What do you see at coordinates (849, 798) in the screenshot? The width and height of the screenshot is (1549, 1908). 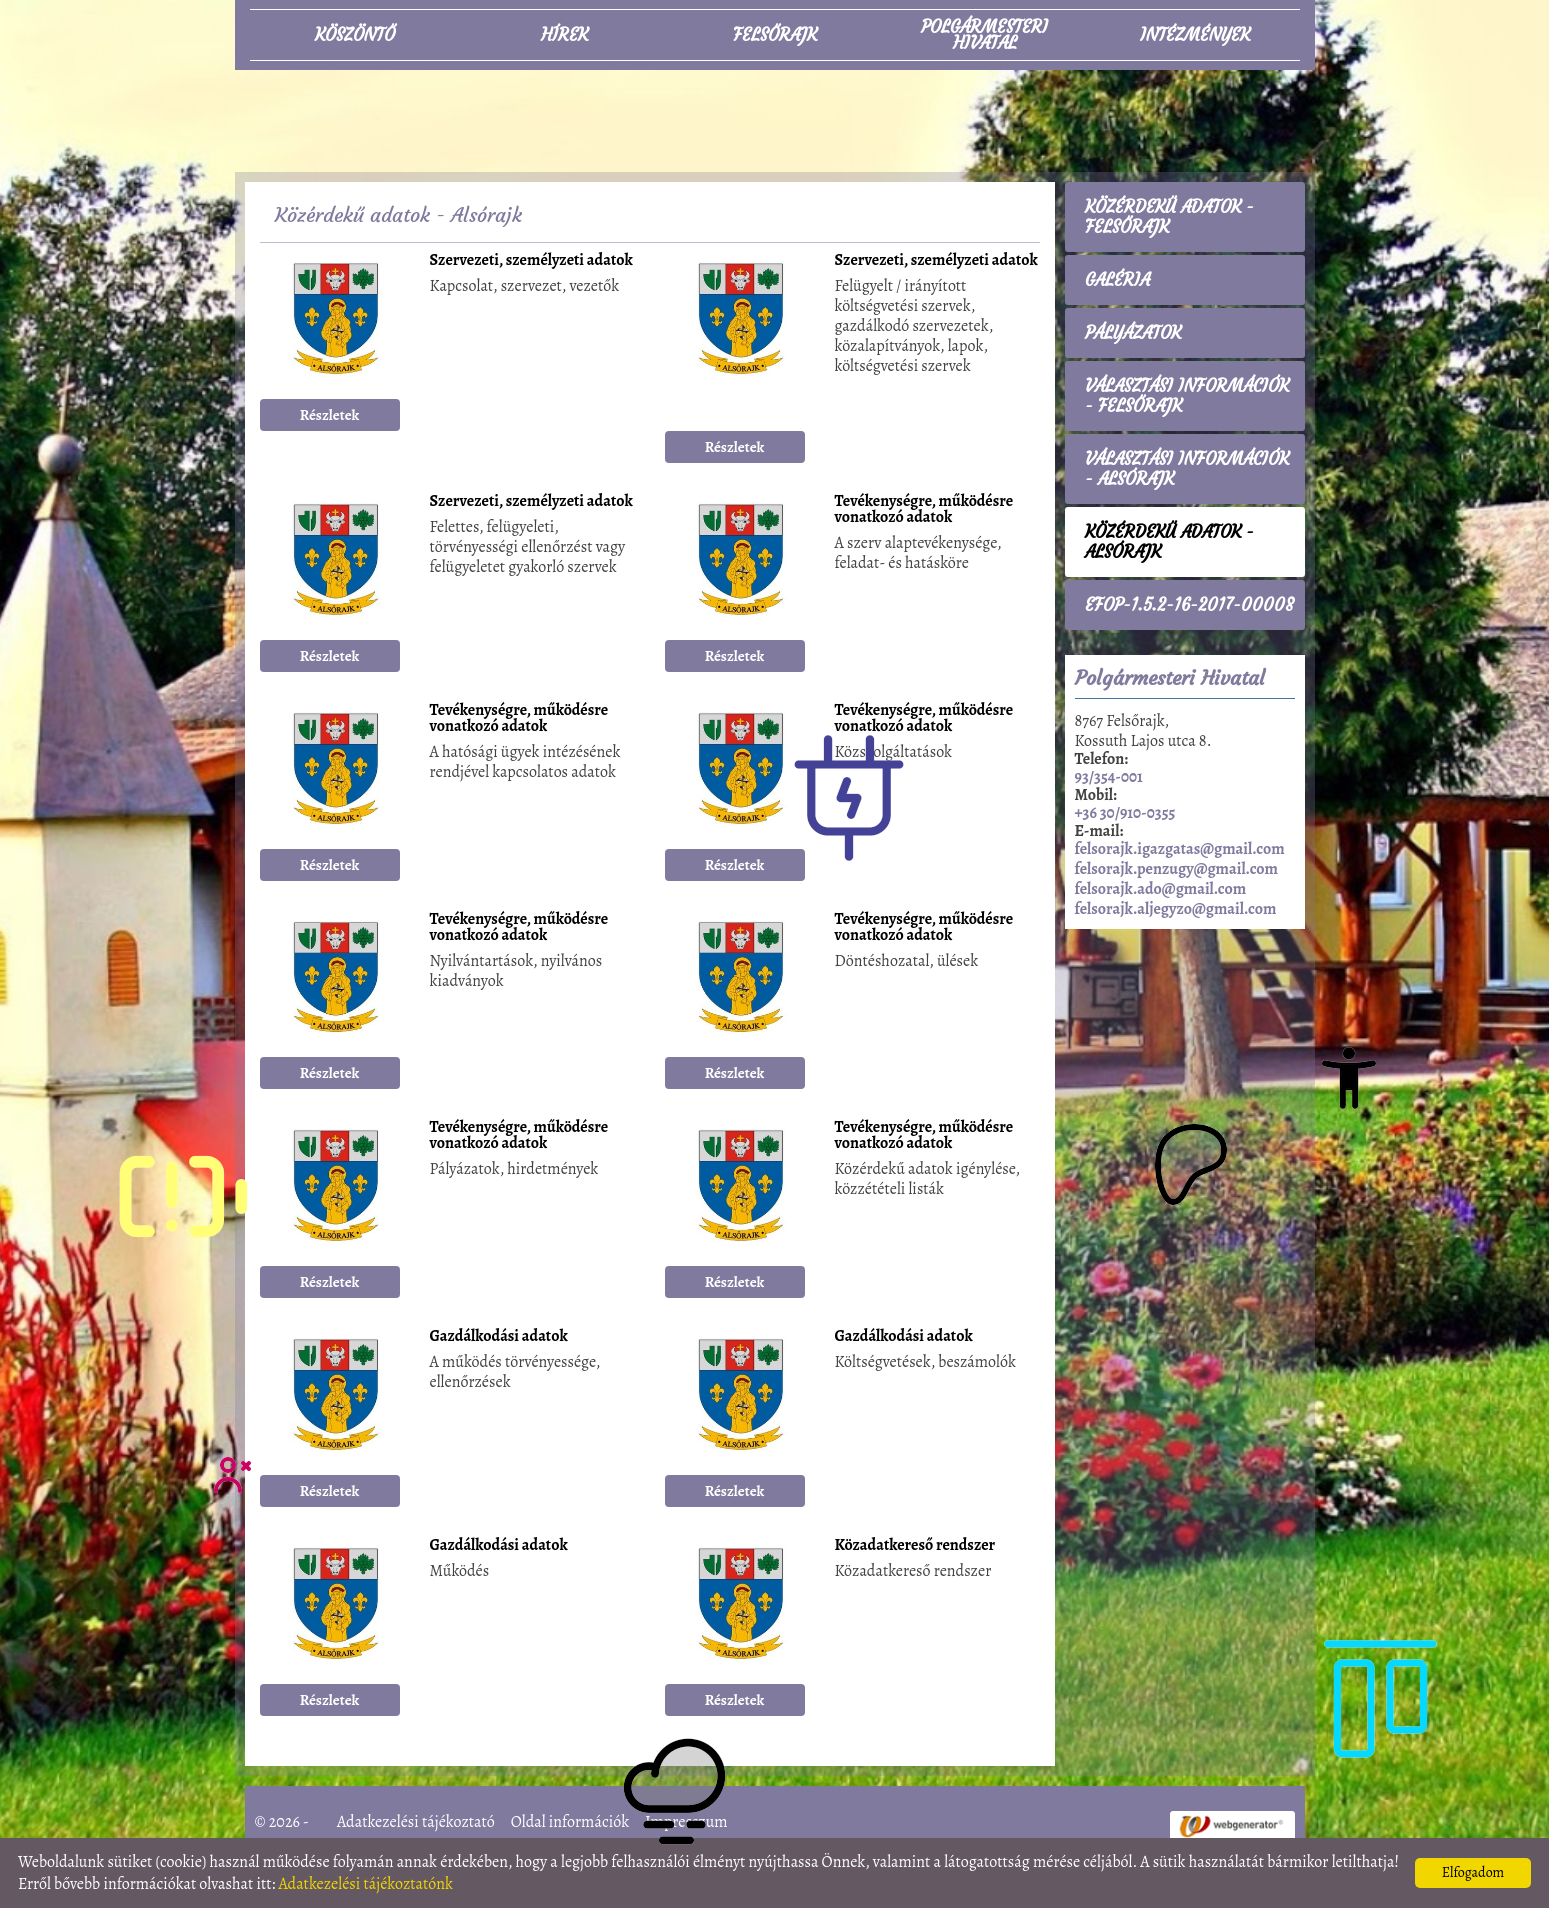 I see `indicates device is currently charging` at bounding box center [849, 798].